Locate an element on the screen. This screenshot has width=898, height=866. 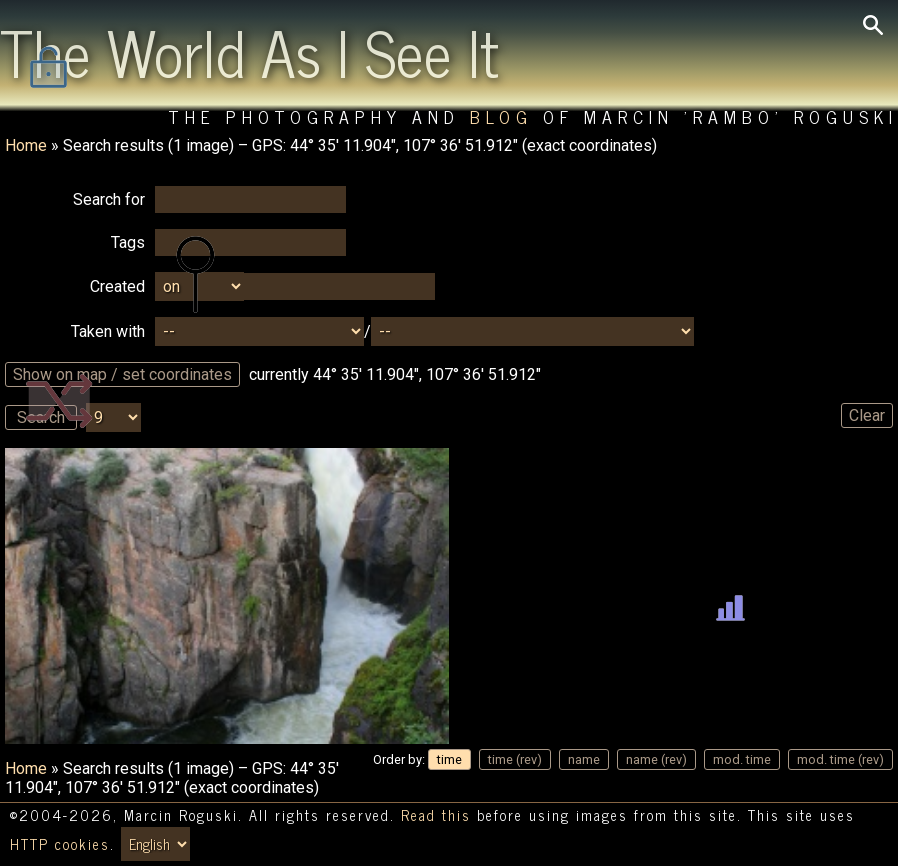
mark a location on the map is located at coordinates (195, 274).